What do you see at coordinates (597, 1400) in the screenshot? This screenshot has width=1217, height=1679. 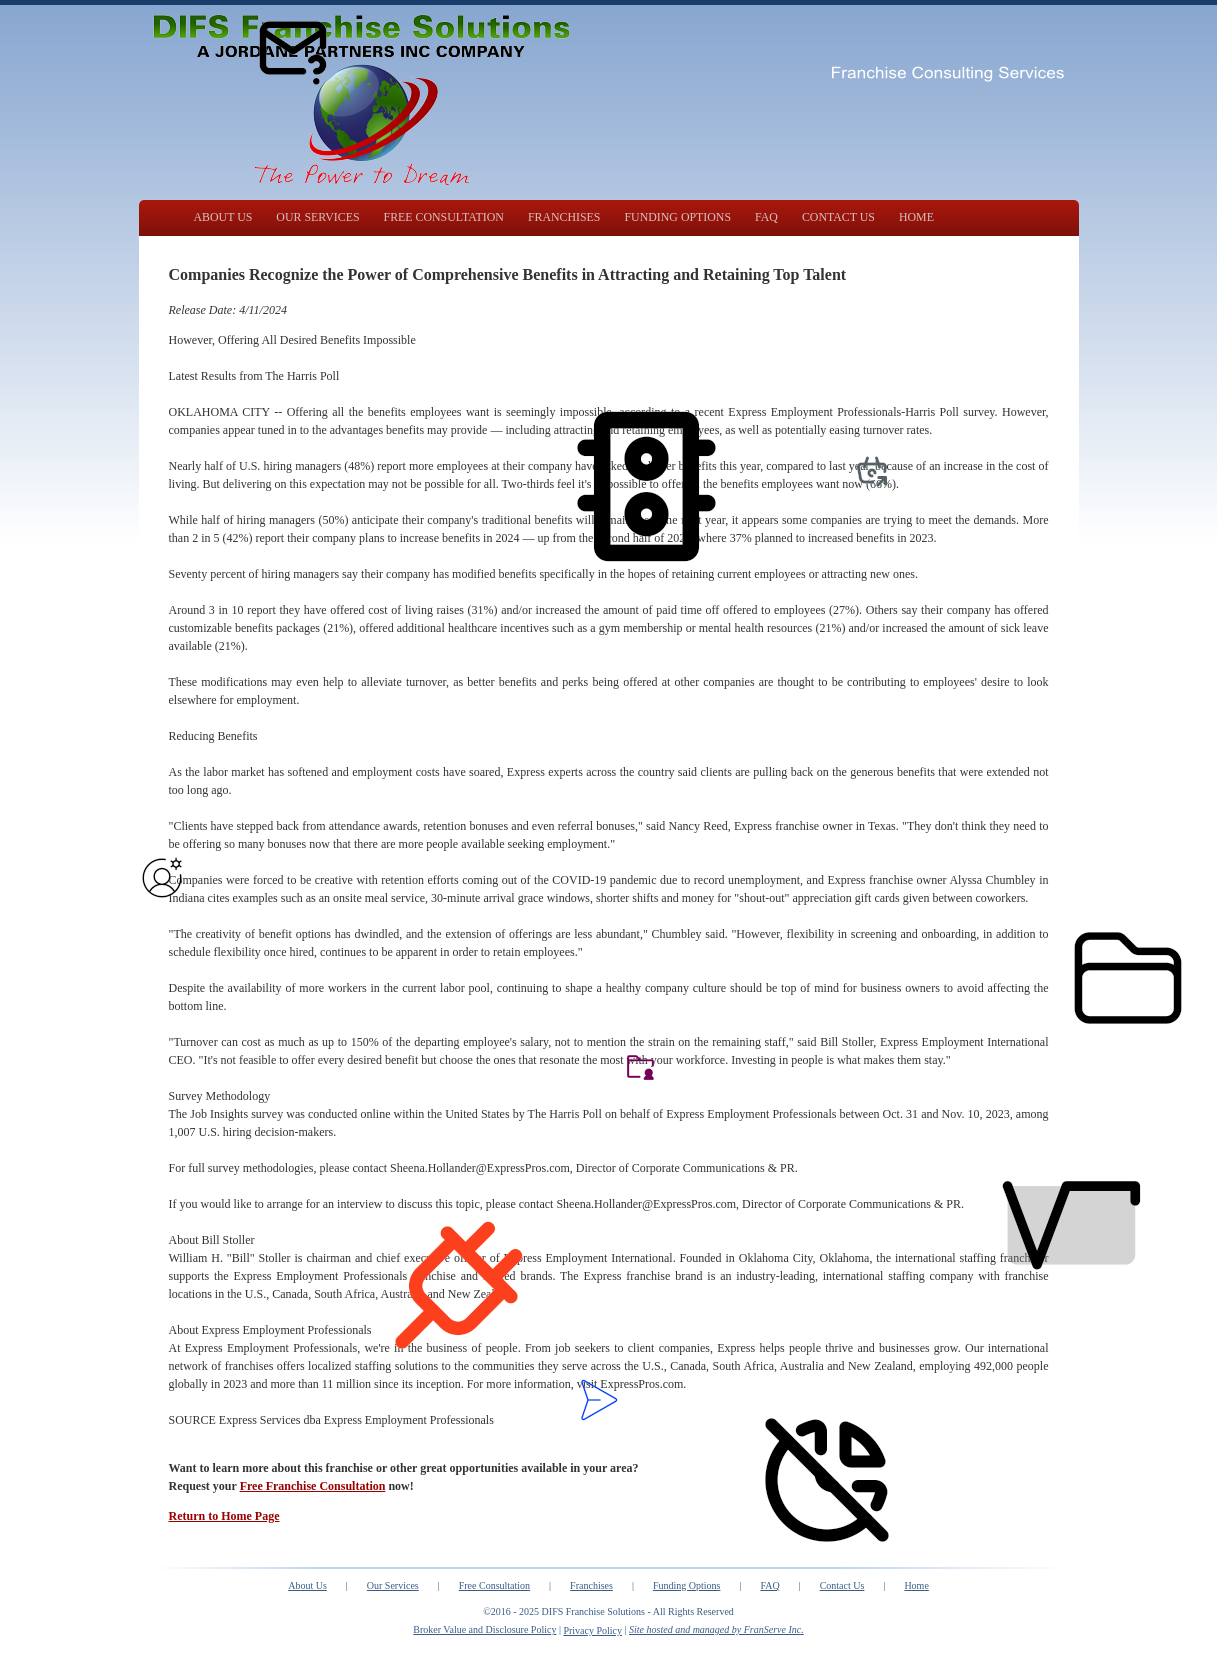 I see `send a message` at bounding box center [597, 1400].